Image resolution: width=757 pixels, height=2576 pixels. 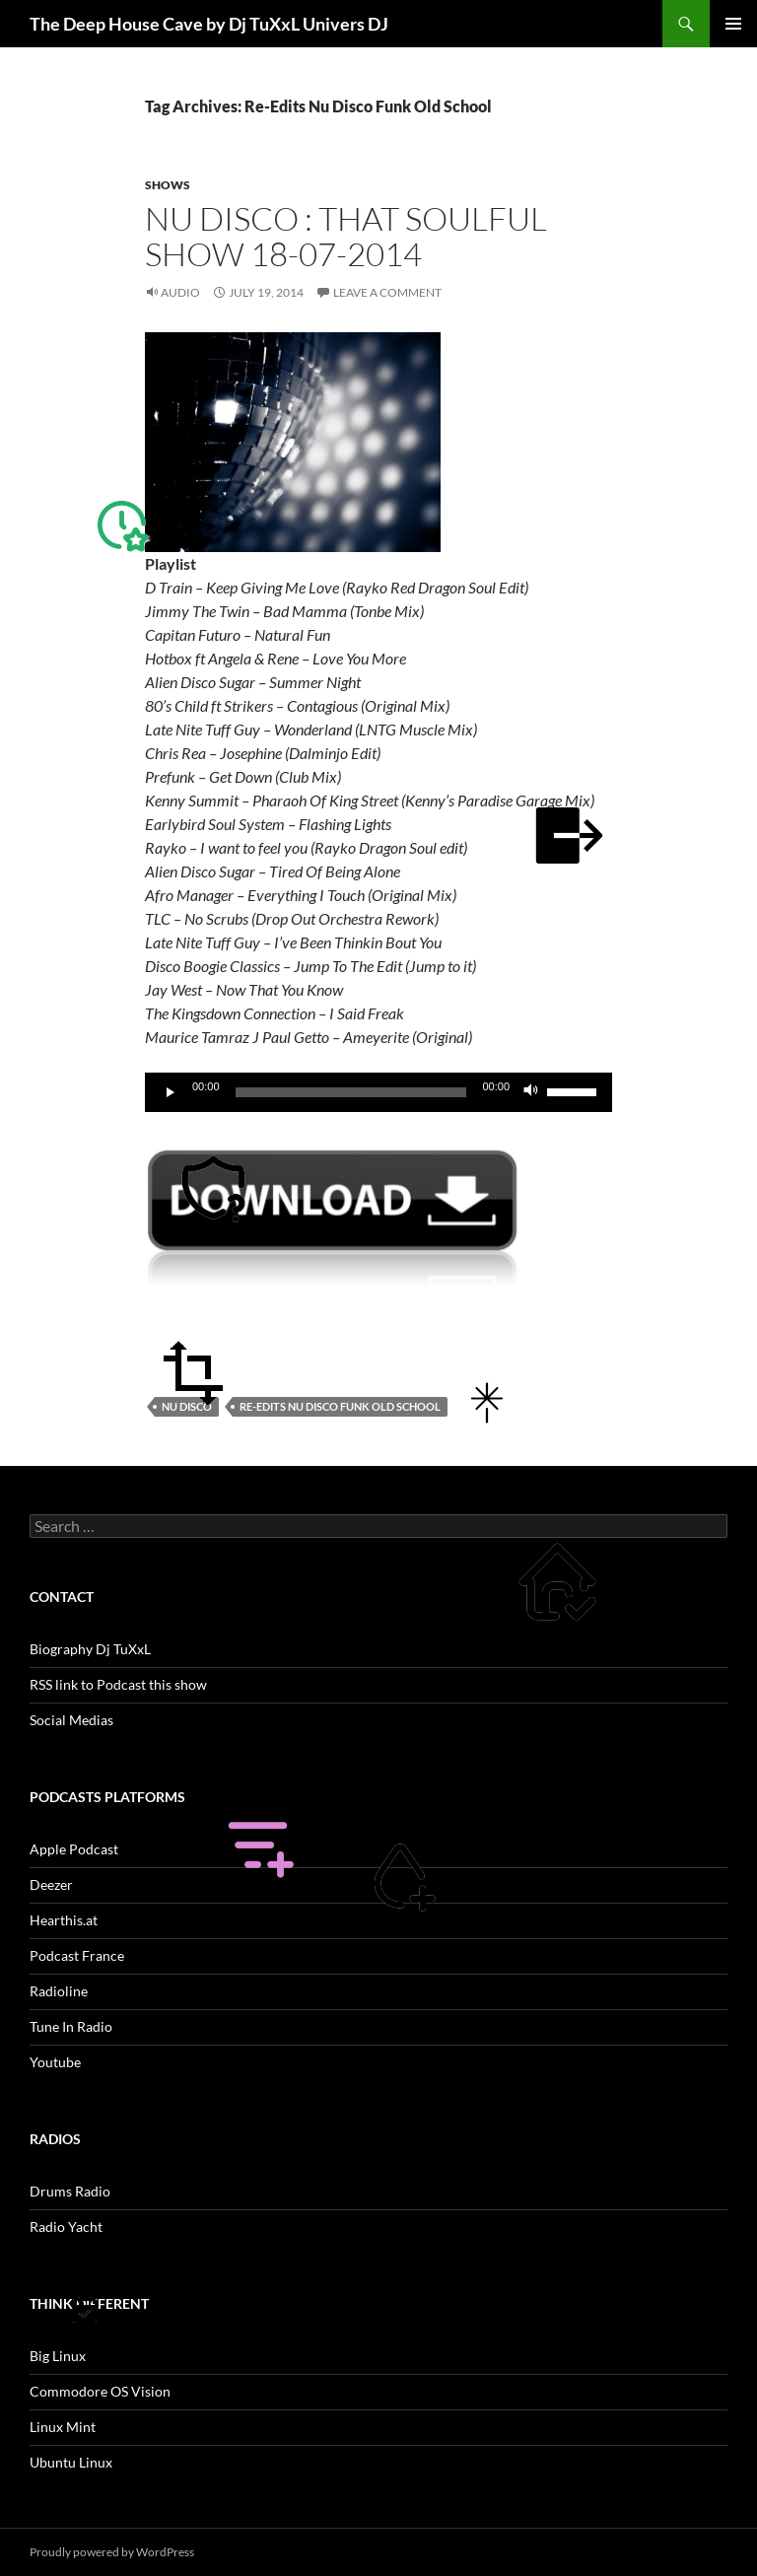 I want to click on add a new filter criteria, so click(x=257, y=1845).